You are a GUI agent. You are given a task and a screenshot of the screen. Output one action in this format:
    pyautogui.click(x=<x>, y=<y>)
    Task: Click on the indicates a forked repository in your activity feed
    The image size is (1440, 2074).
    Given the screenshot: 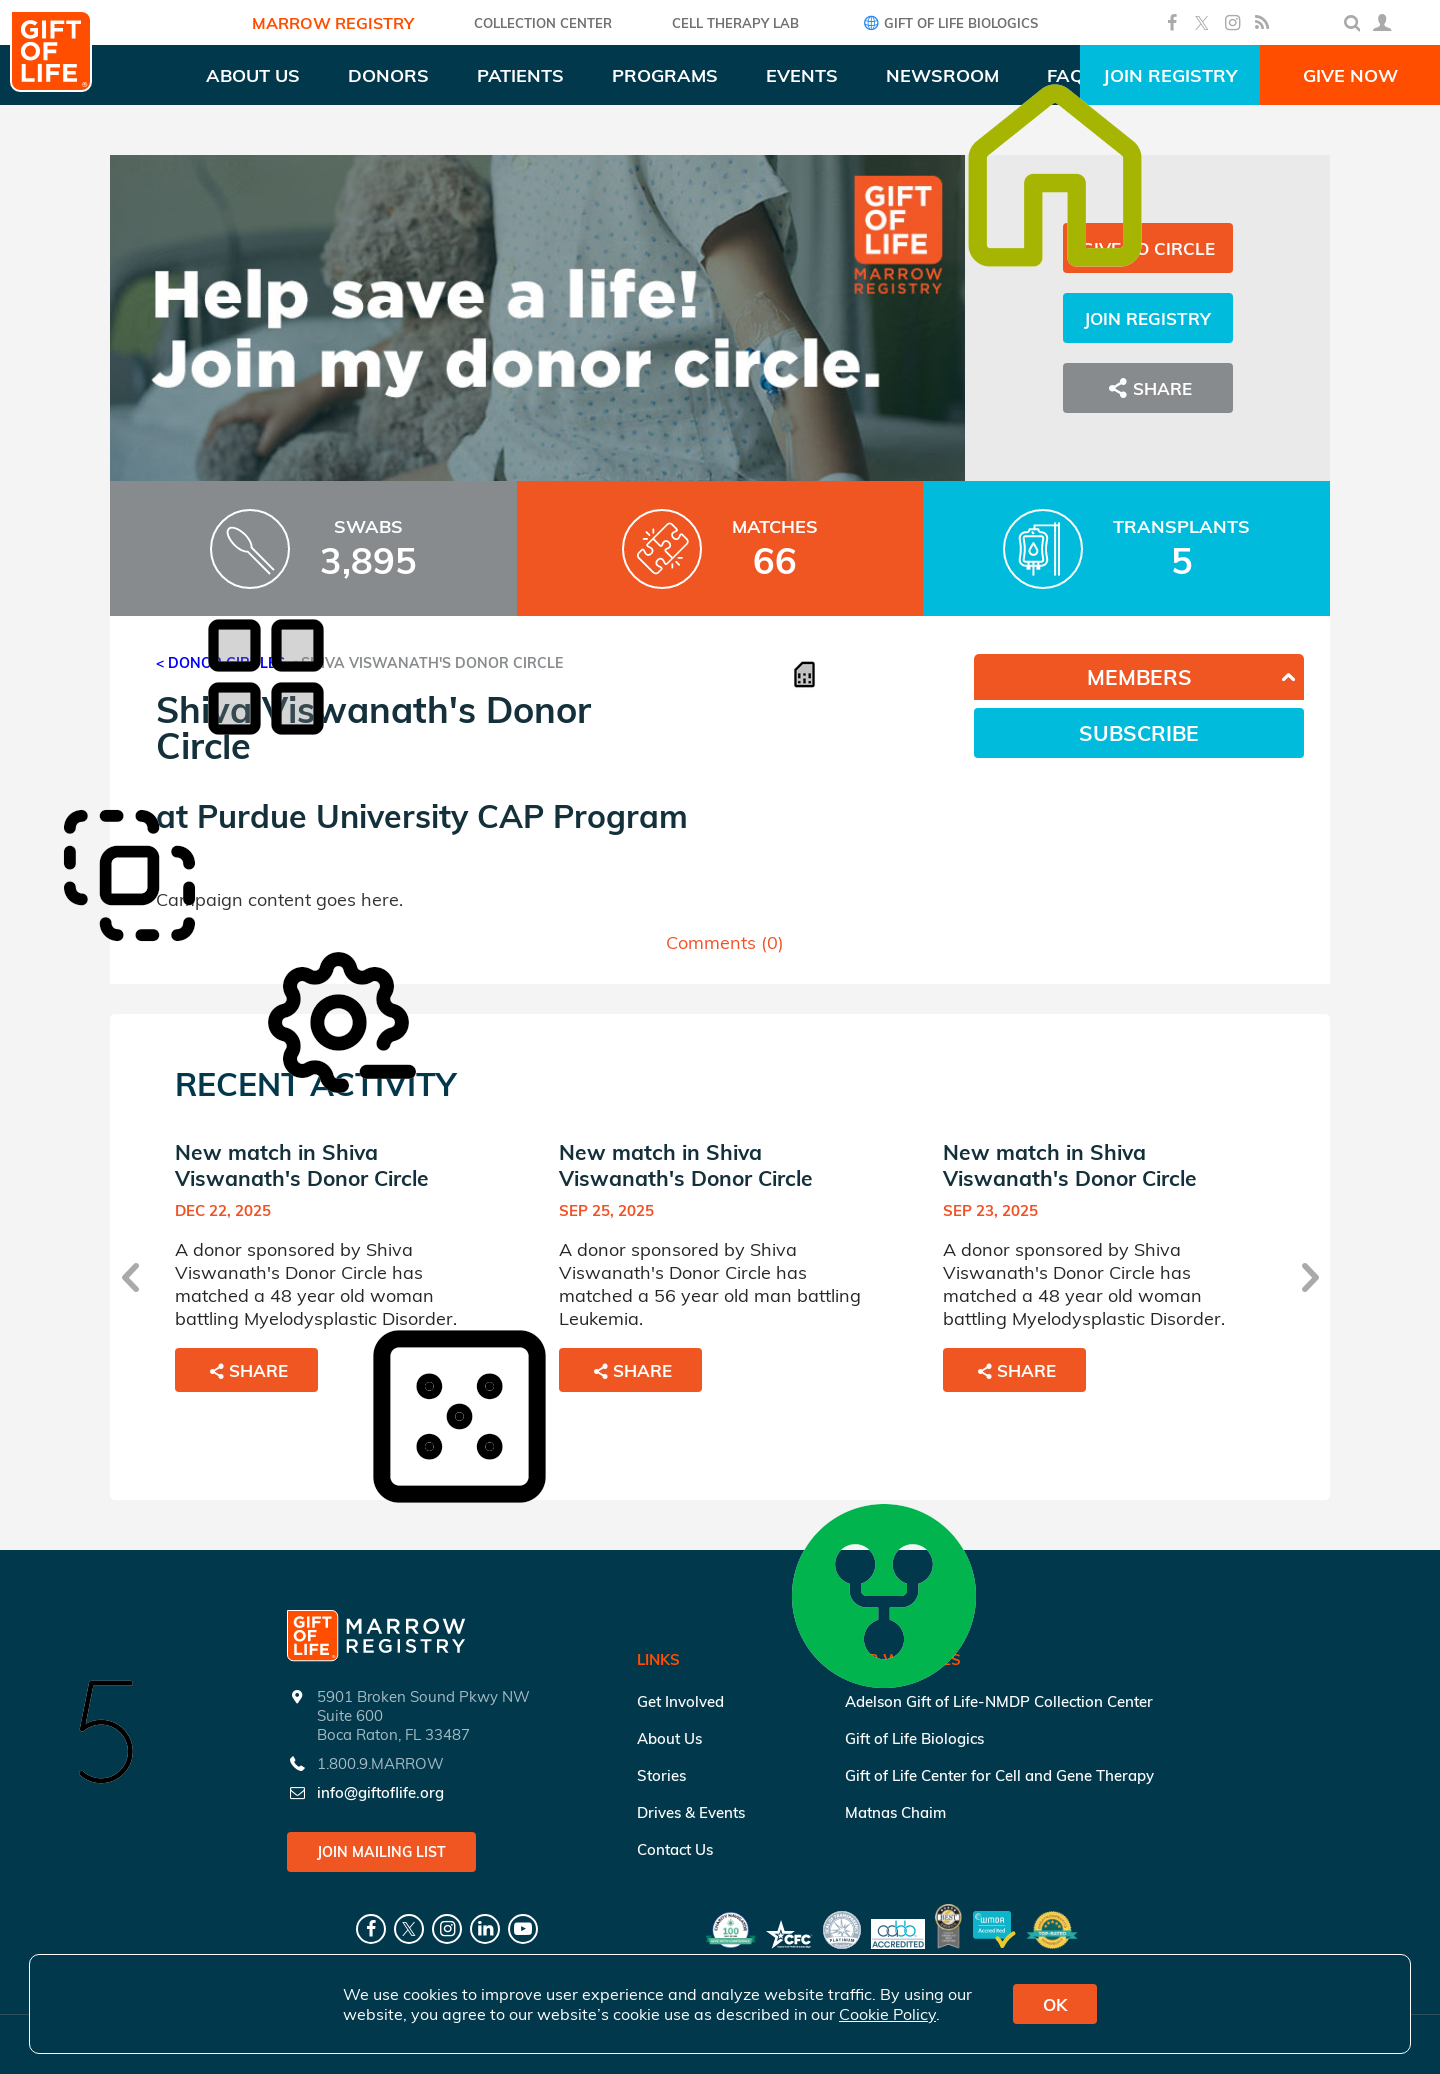 What is the action you would take?
    pyautogui.click(x=884, y=1596)
    